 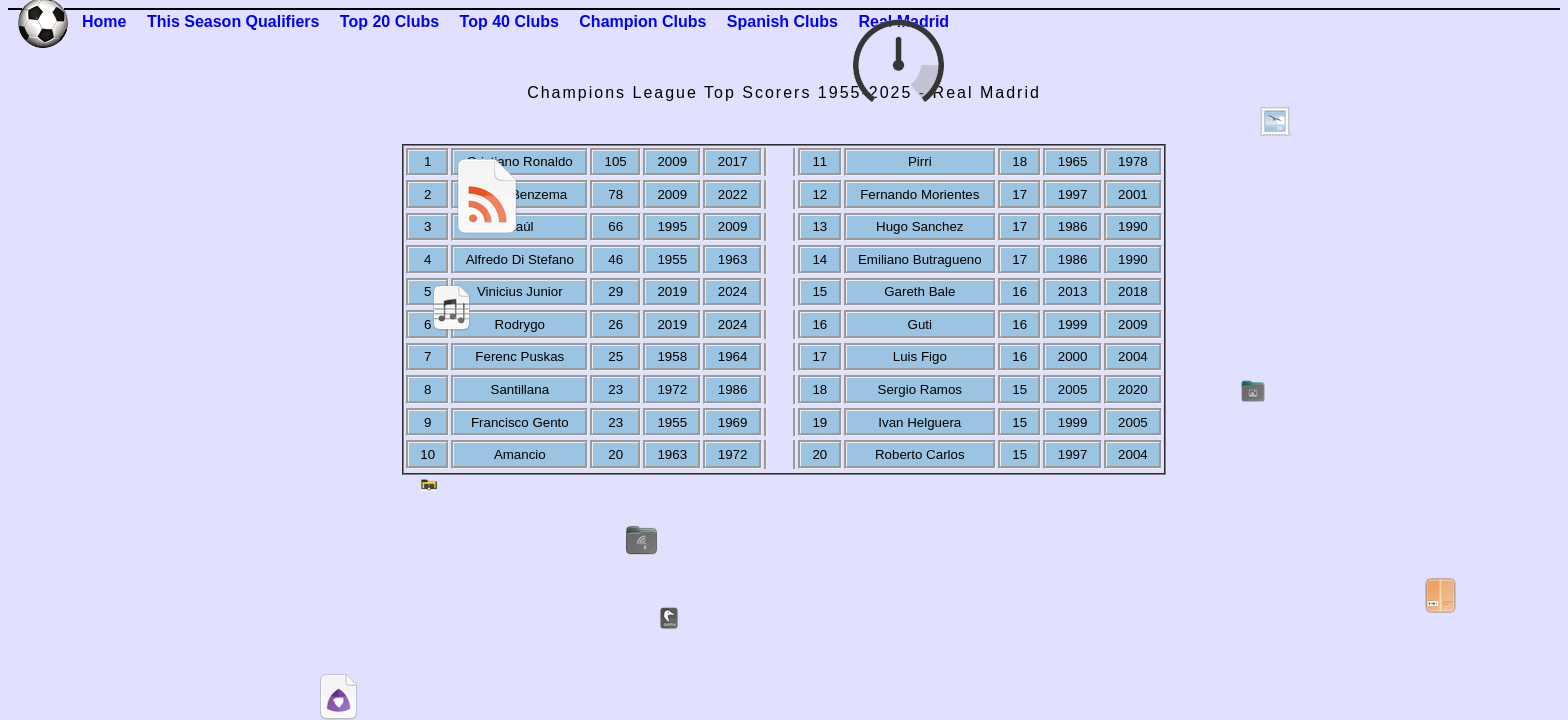 I want to click on meson build system configuration file, so click(x=338, y=696).